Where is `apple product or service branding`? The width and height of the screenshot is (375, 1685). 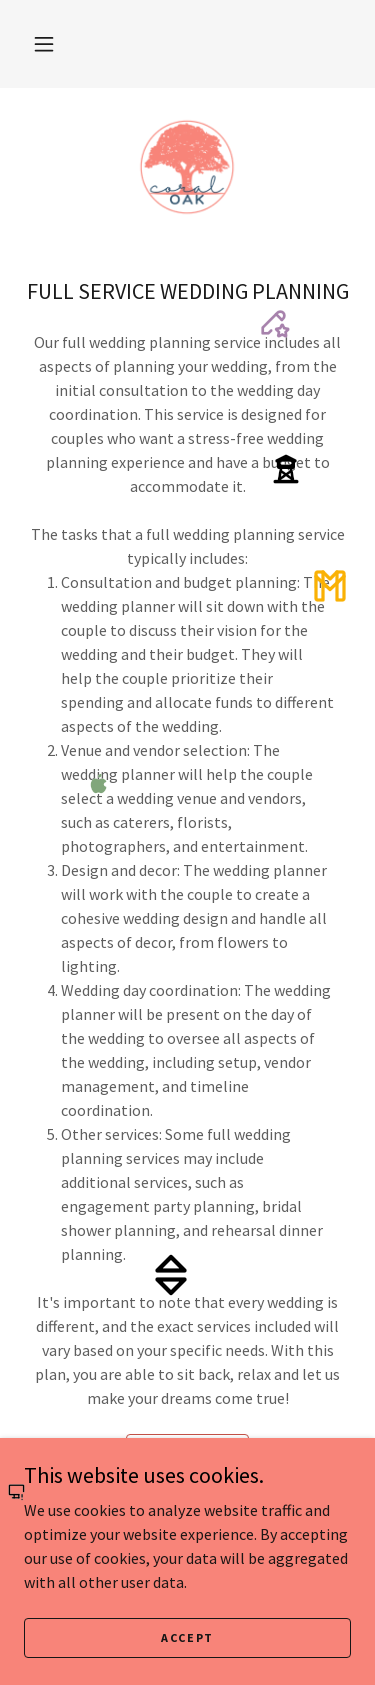 apple product or service branding is located at coordinates (99, 784).